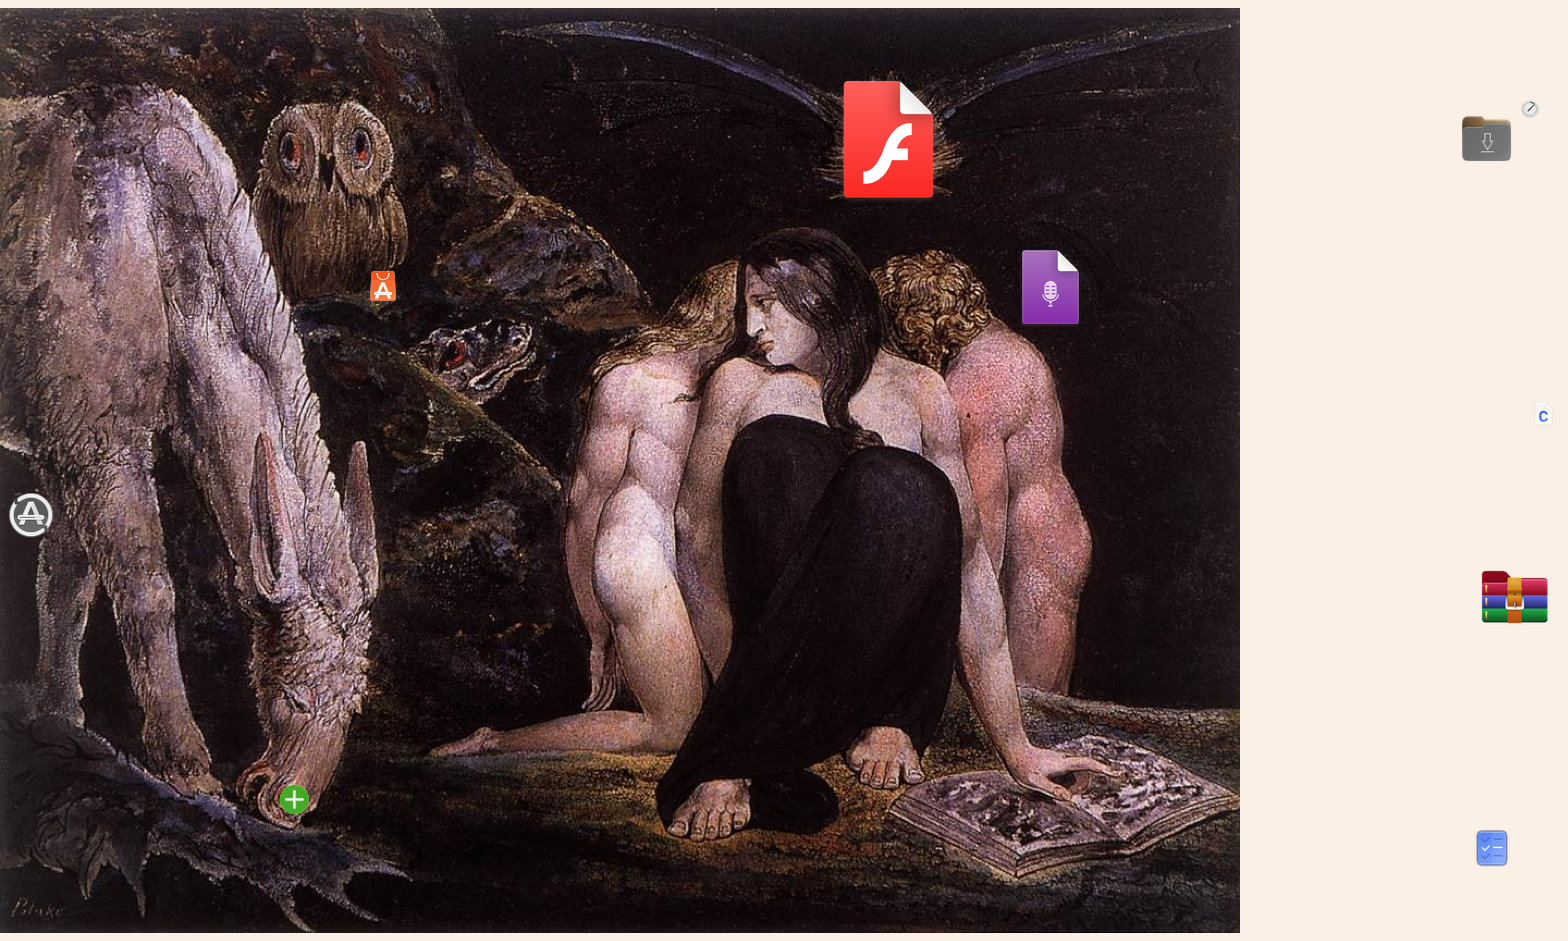 The height and width of the screenshot is (941, 1568). I want to click on open downloads folder, so click(1486, 138).